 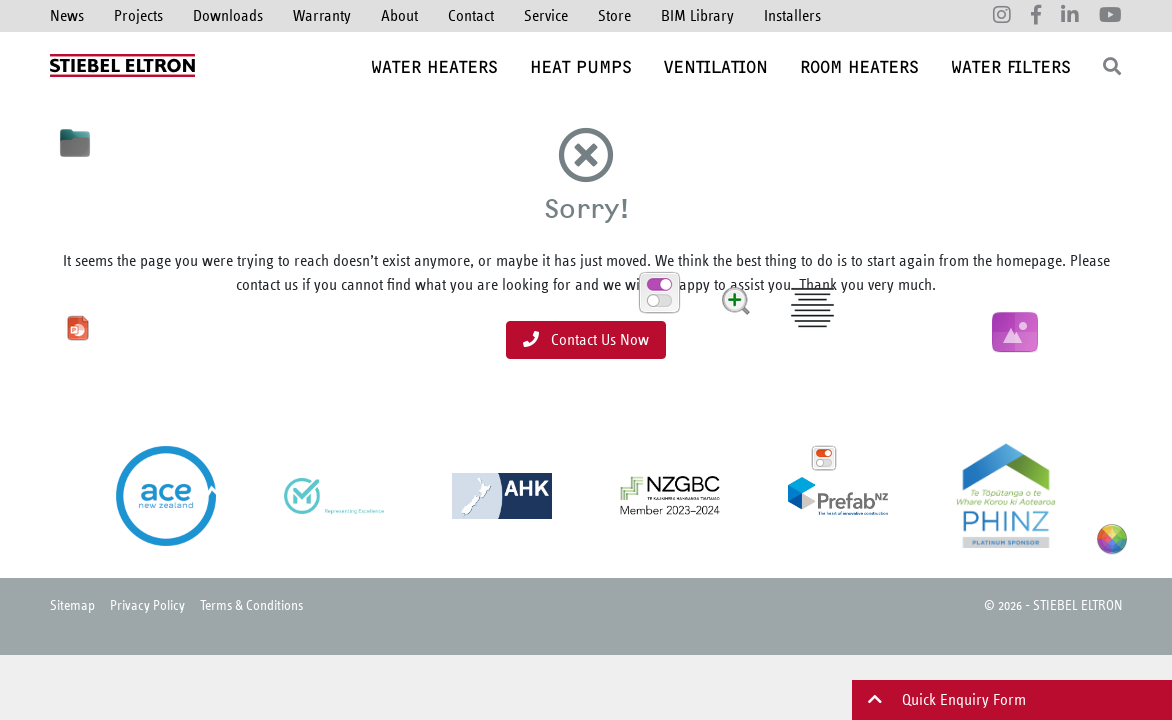 I want to click on open unity tweak tool settings, so click(x=824, y=458).